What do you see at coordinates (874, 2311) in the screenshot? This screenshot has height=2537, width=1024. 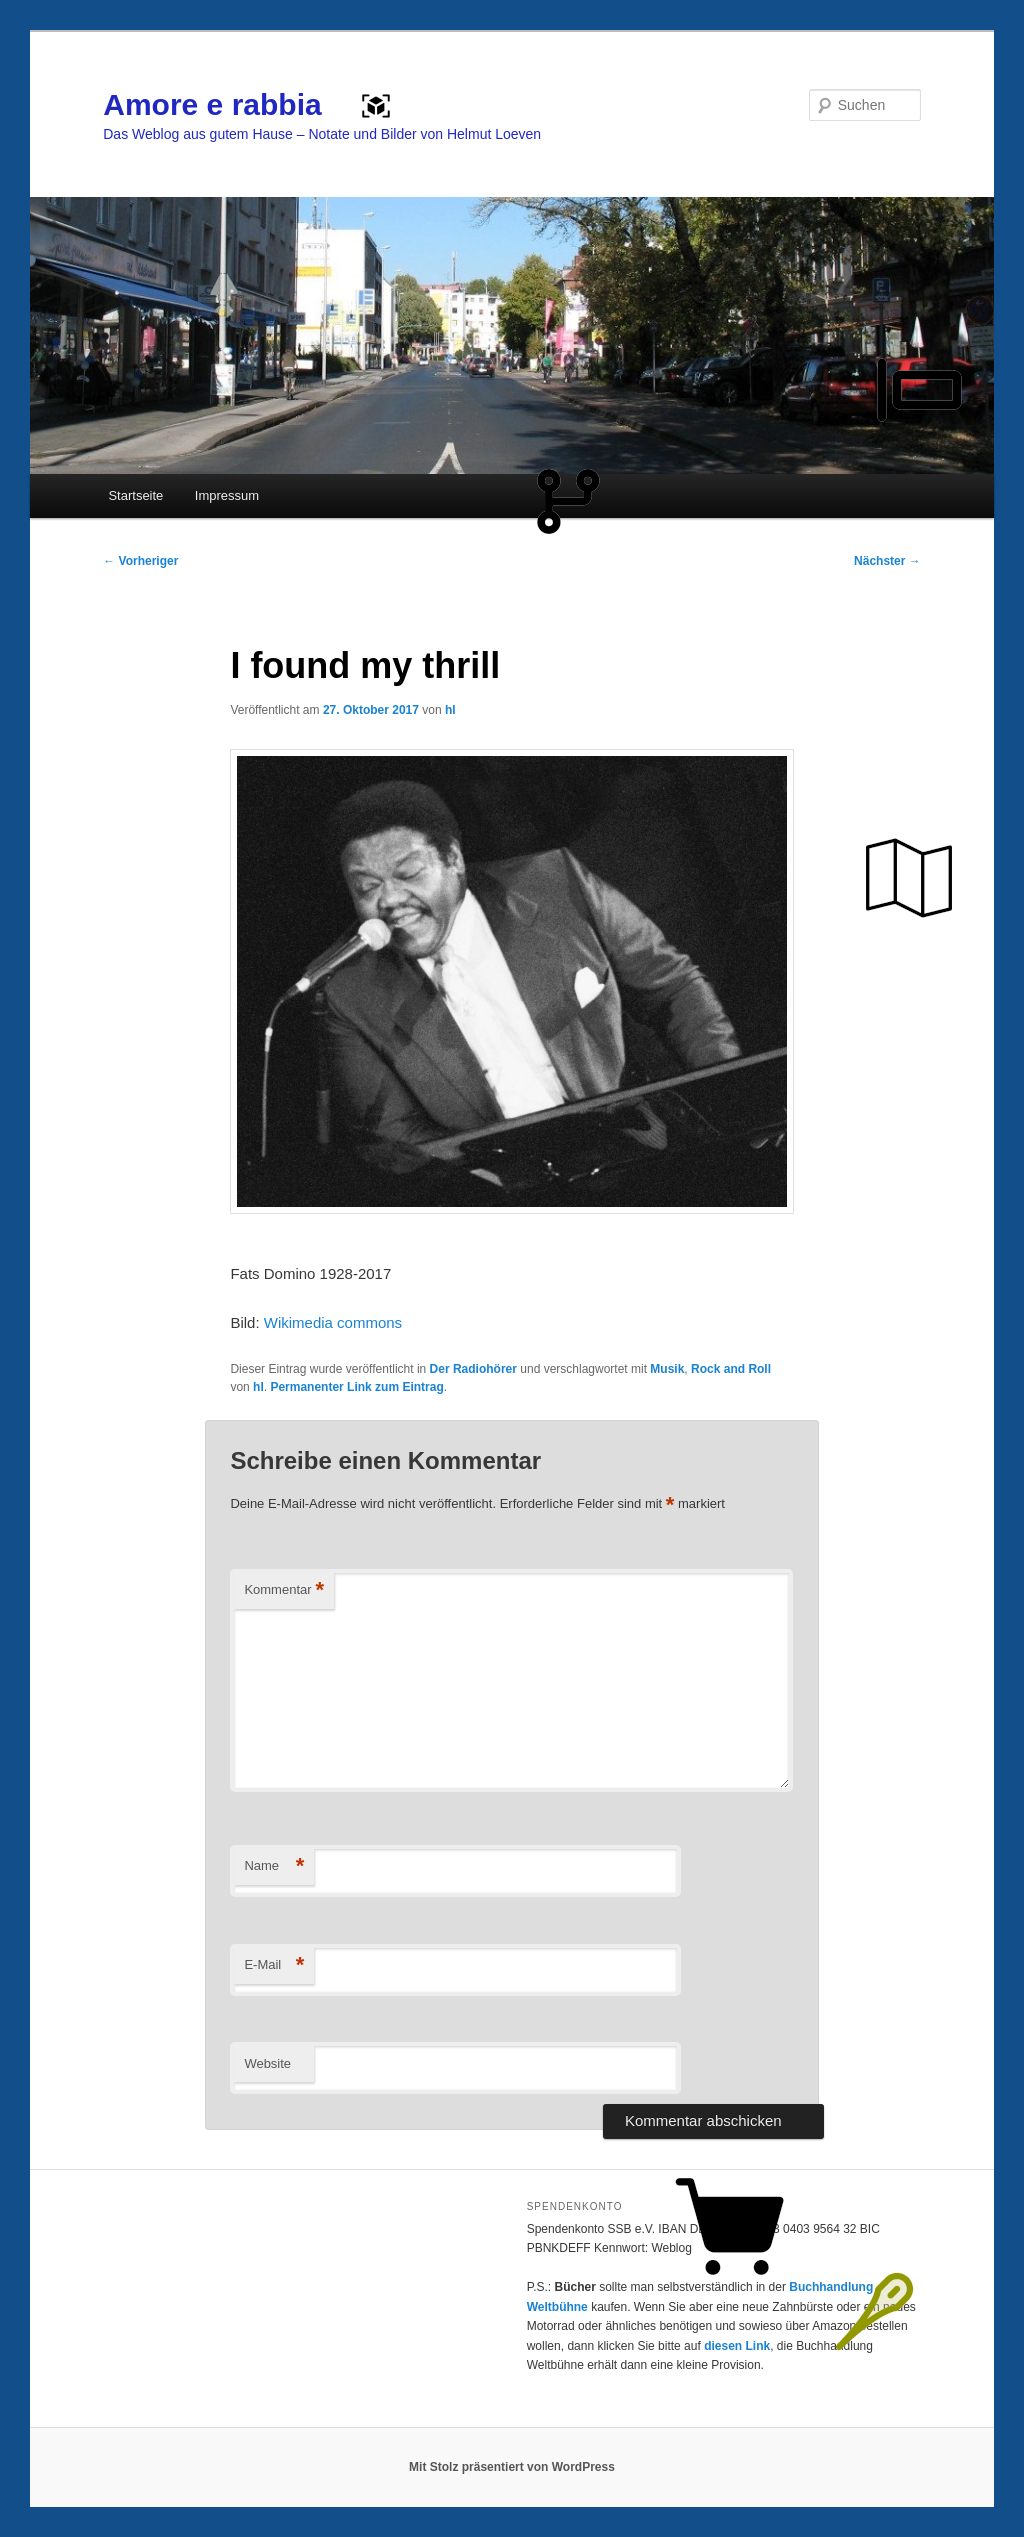 I see `access sewing or crafting tools` at bounding box center [874, 2311].